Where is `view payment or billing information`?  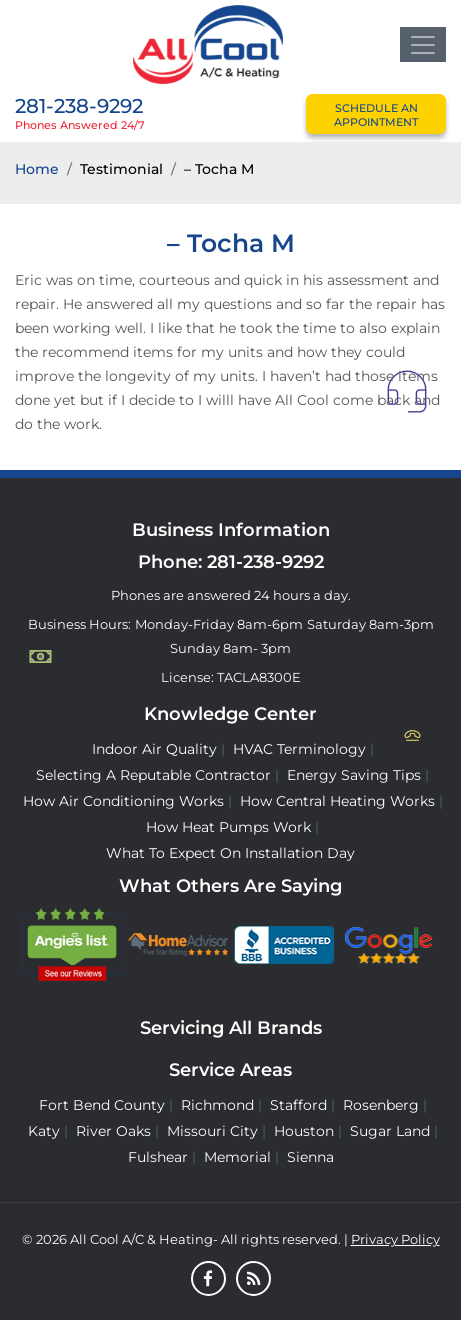 view payment or billing information is located at coordinates (40, 656).